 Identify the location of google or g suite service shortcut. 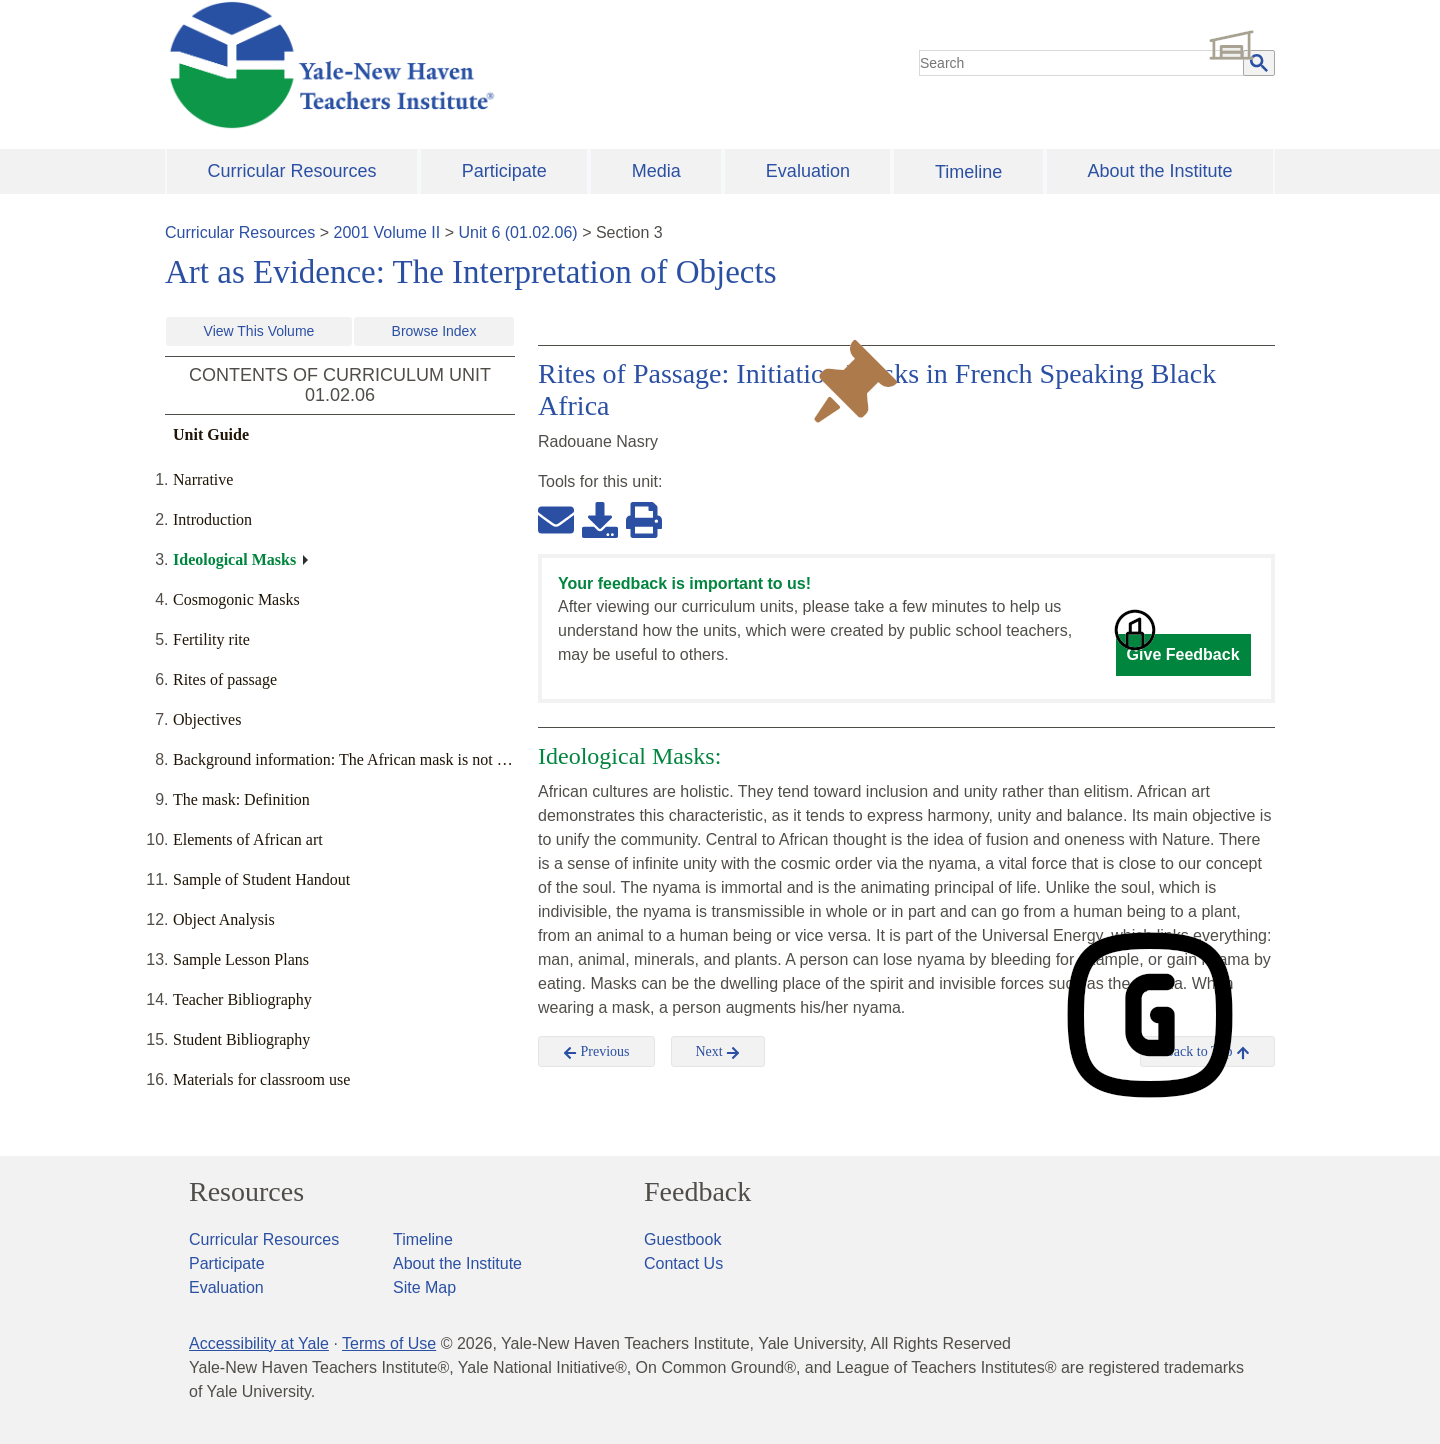
(1150, 1015).